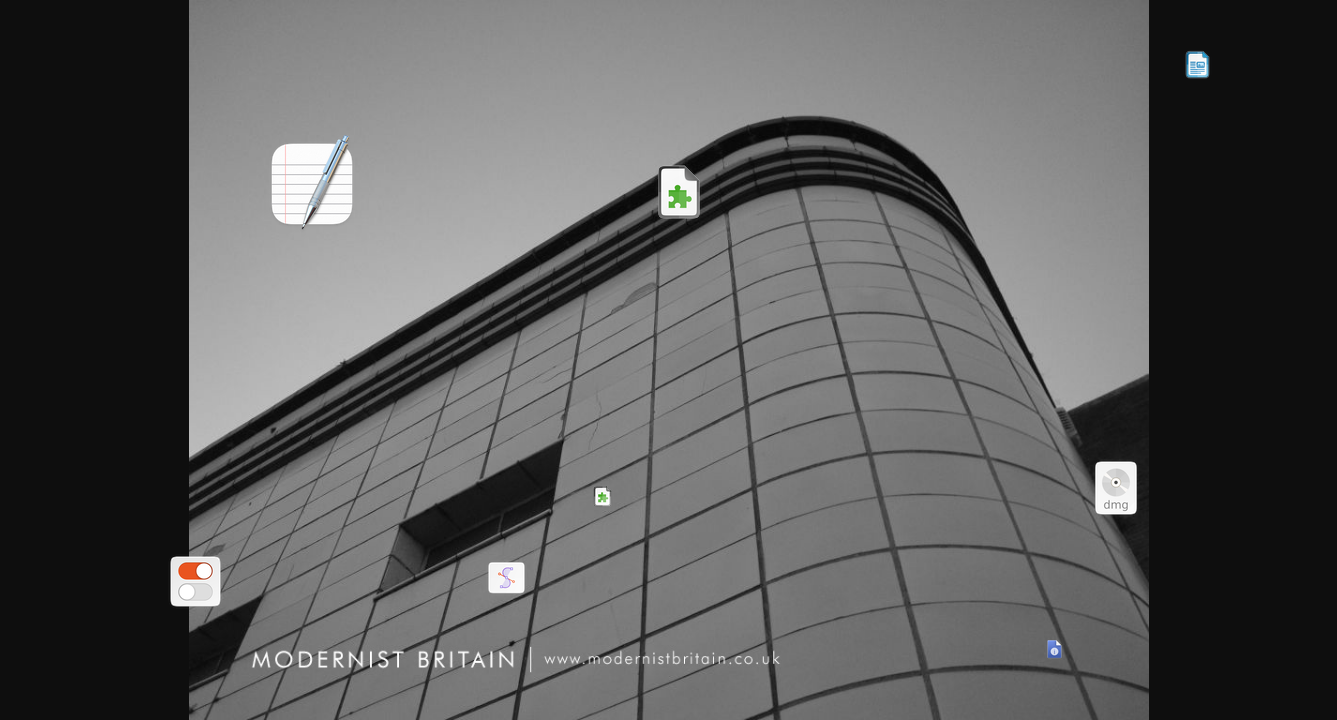 The height and width of the screenshot is (720, 1337). I want to click on open TextEdit to create or edit documents, so click(312, 184).